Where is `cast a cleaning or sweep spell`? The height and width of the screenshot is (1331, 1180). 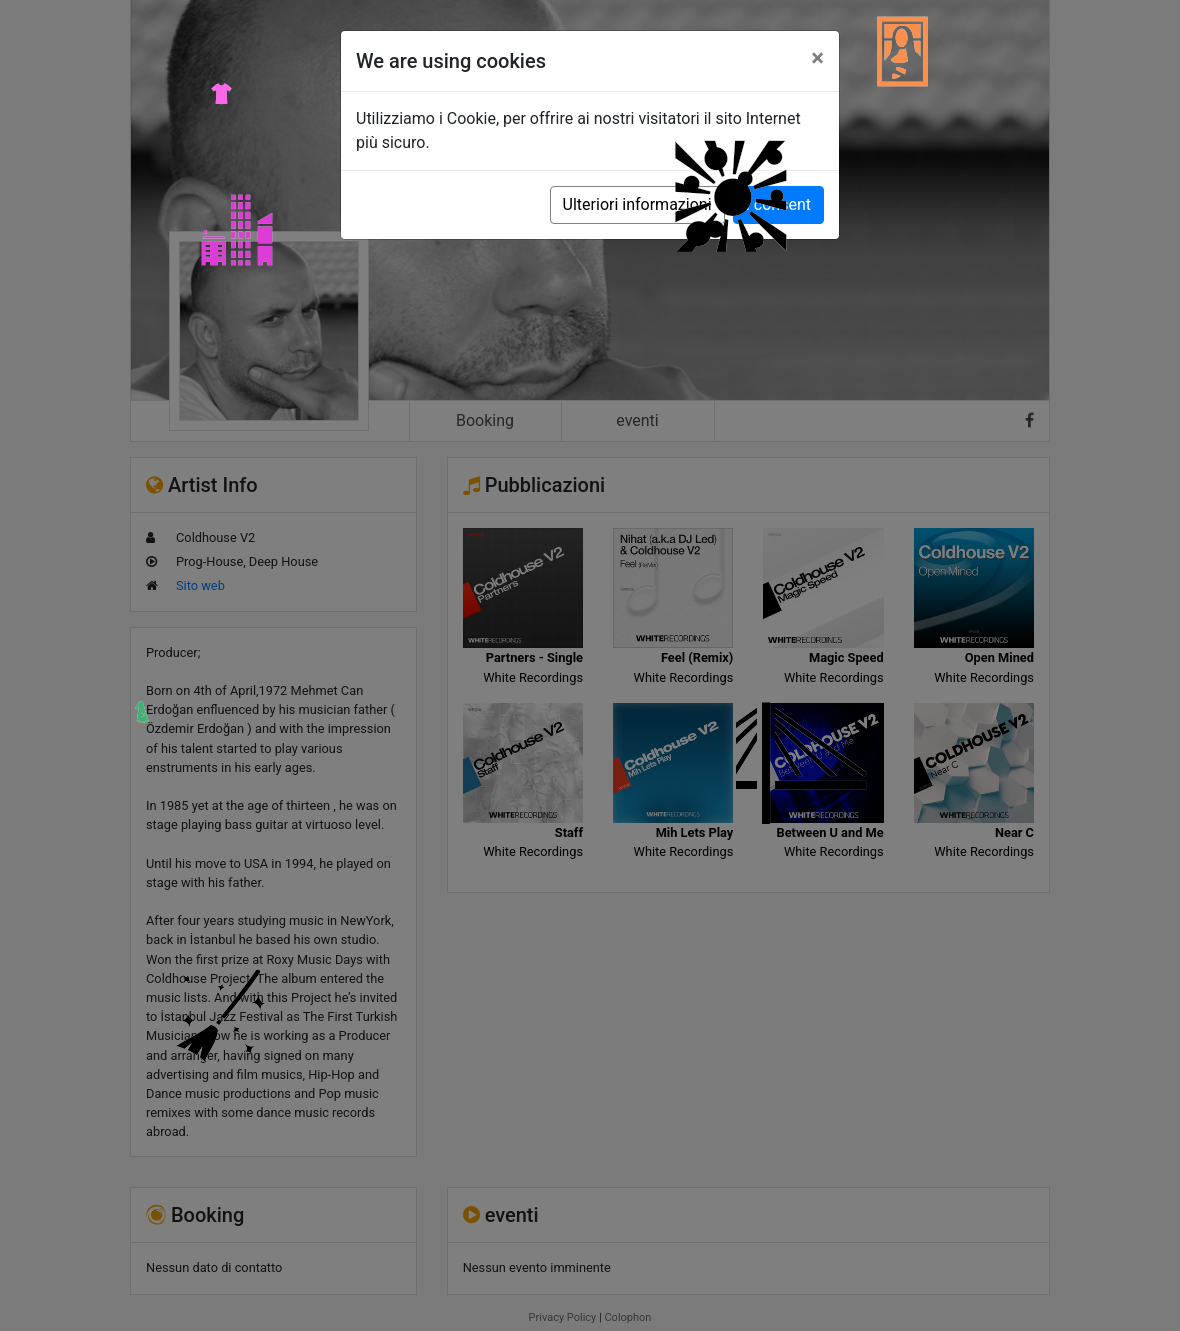 cast a cleaning or sweep spell is located at coordinates (220, 1015).